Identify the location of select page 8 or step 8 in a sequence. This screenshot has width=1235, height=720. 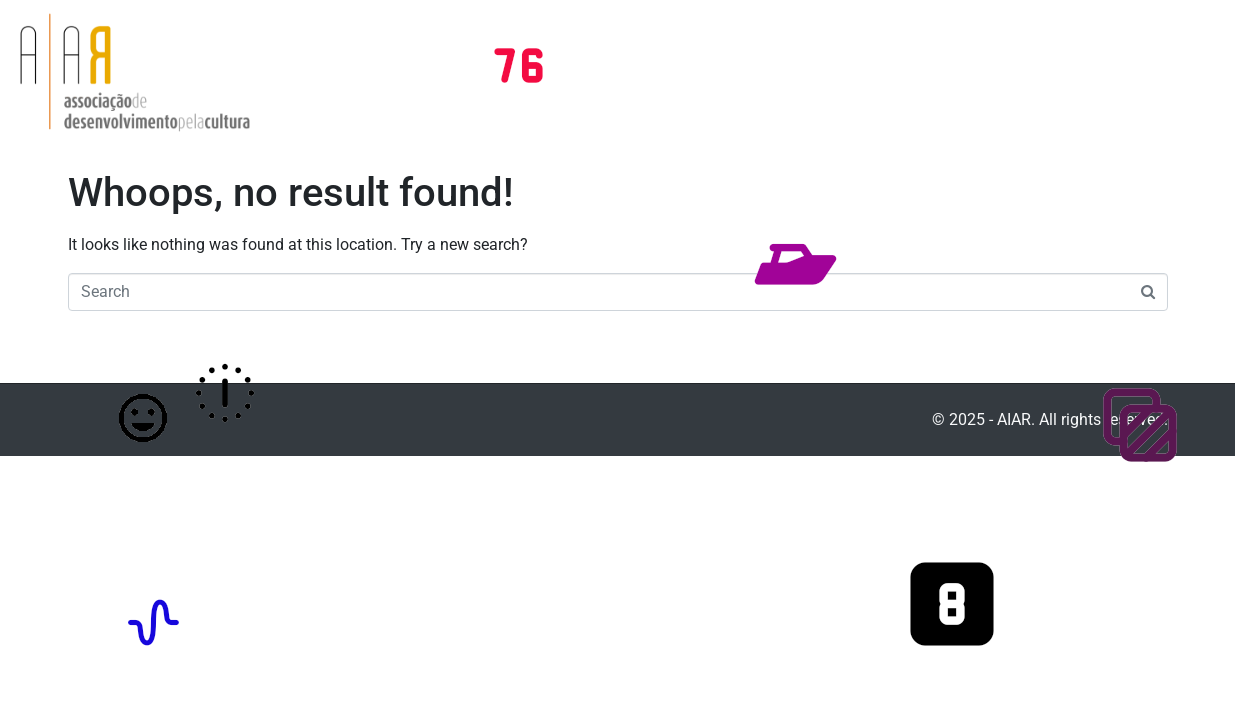
(952, 604).